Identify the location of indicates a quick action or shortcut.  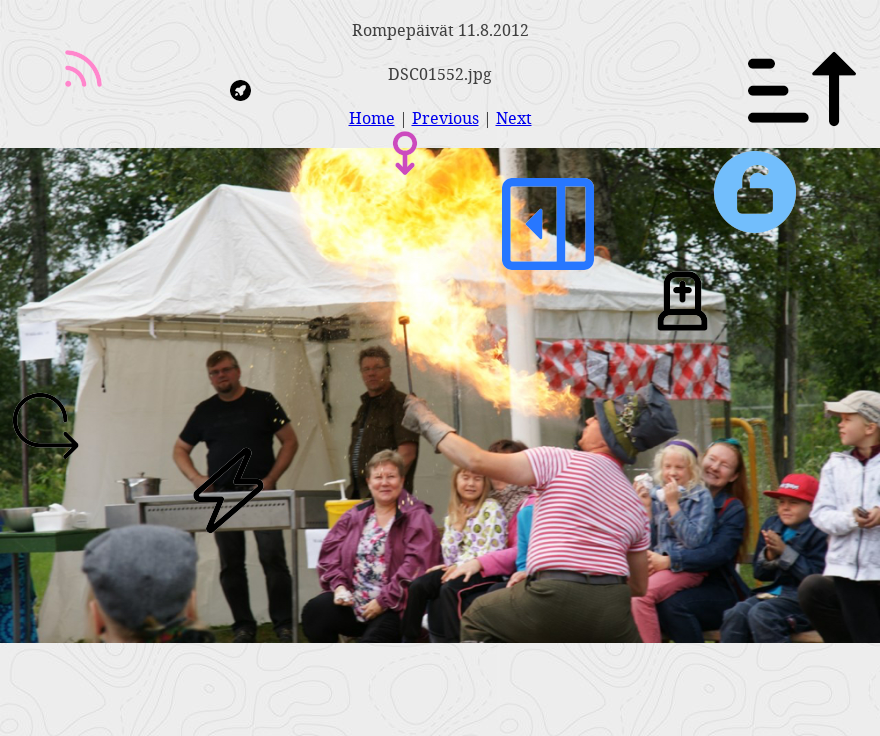
(228, 490).